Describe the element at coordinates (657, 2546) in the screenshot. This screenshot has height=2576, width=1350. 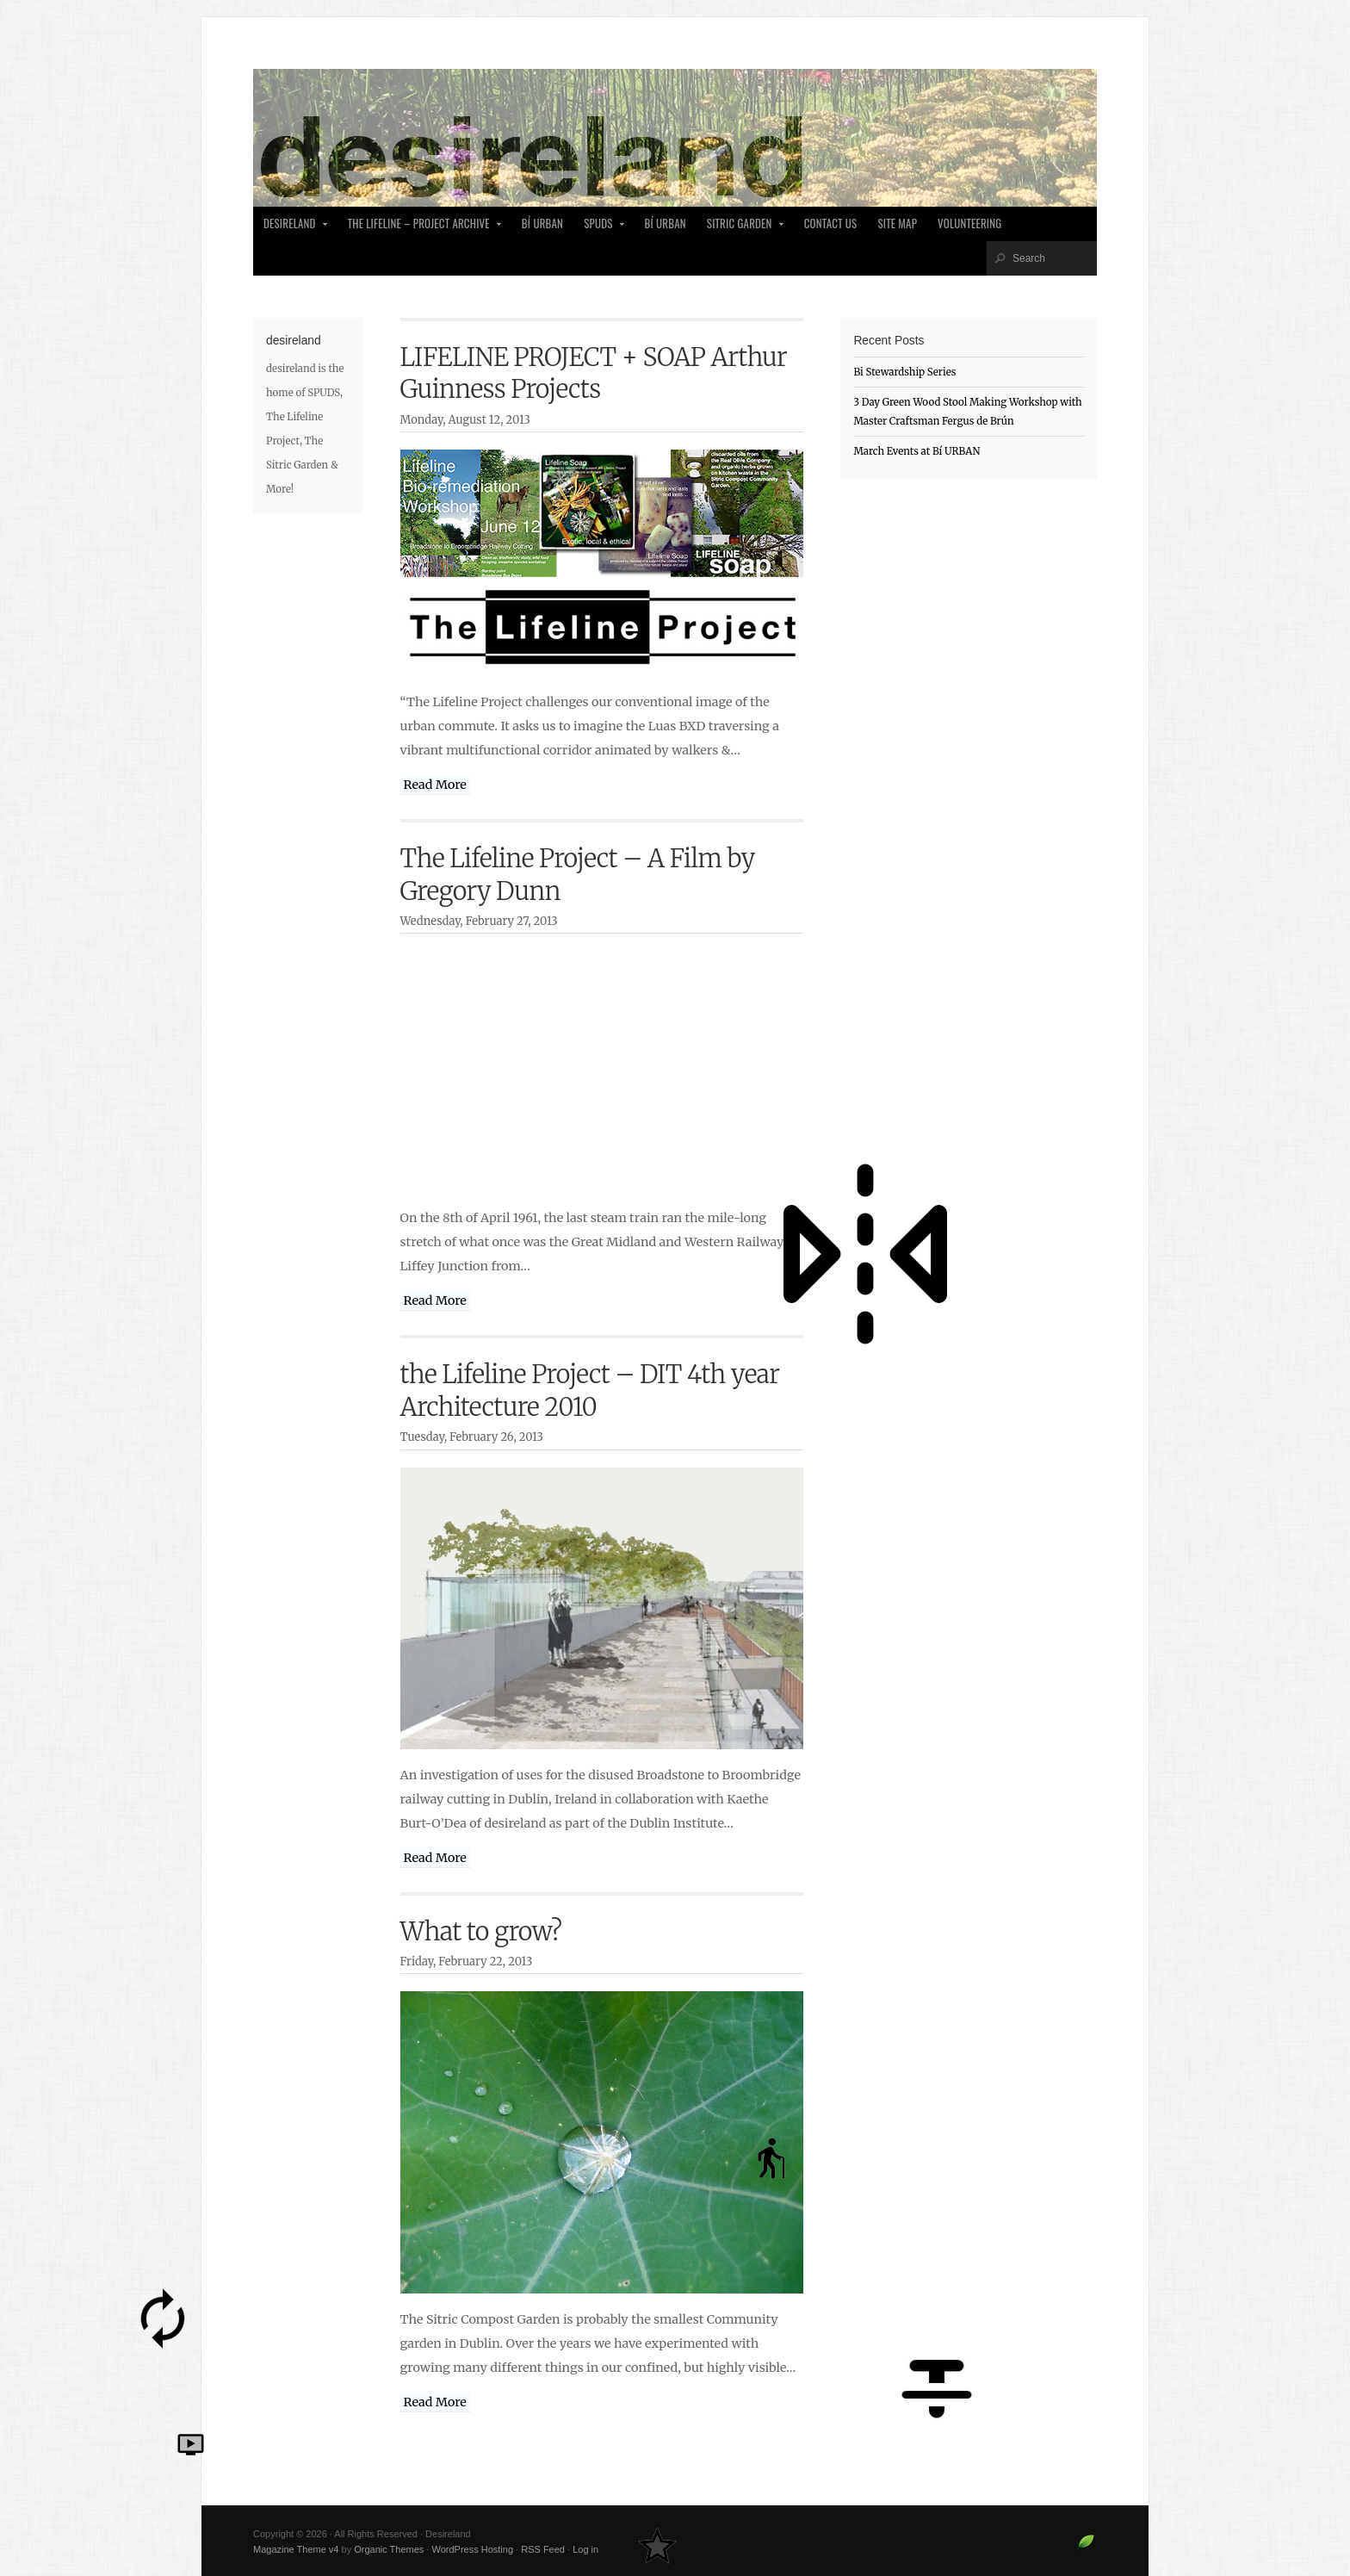
I see `add item to favorites` at that location.